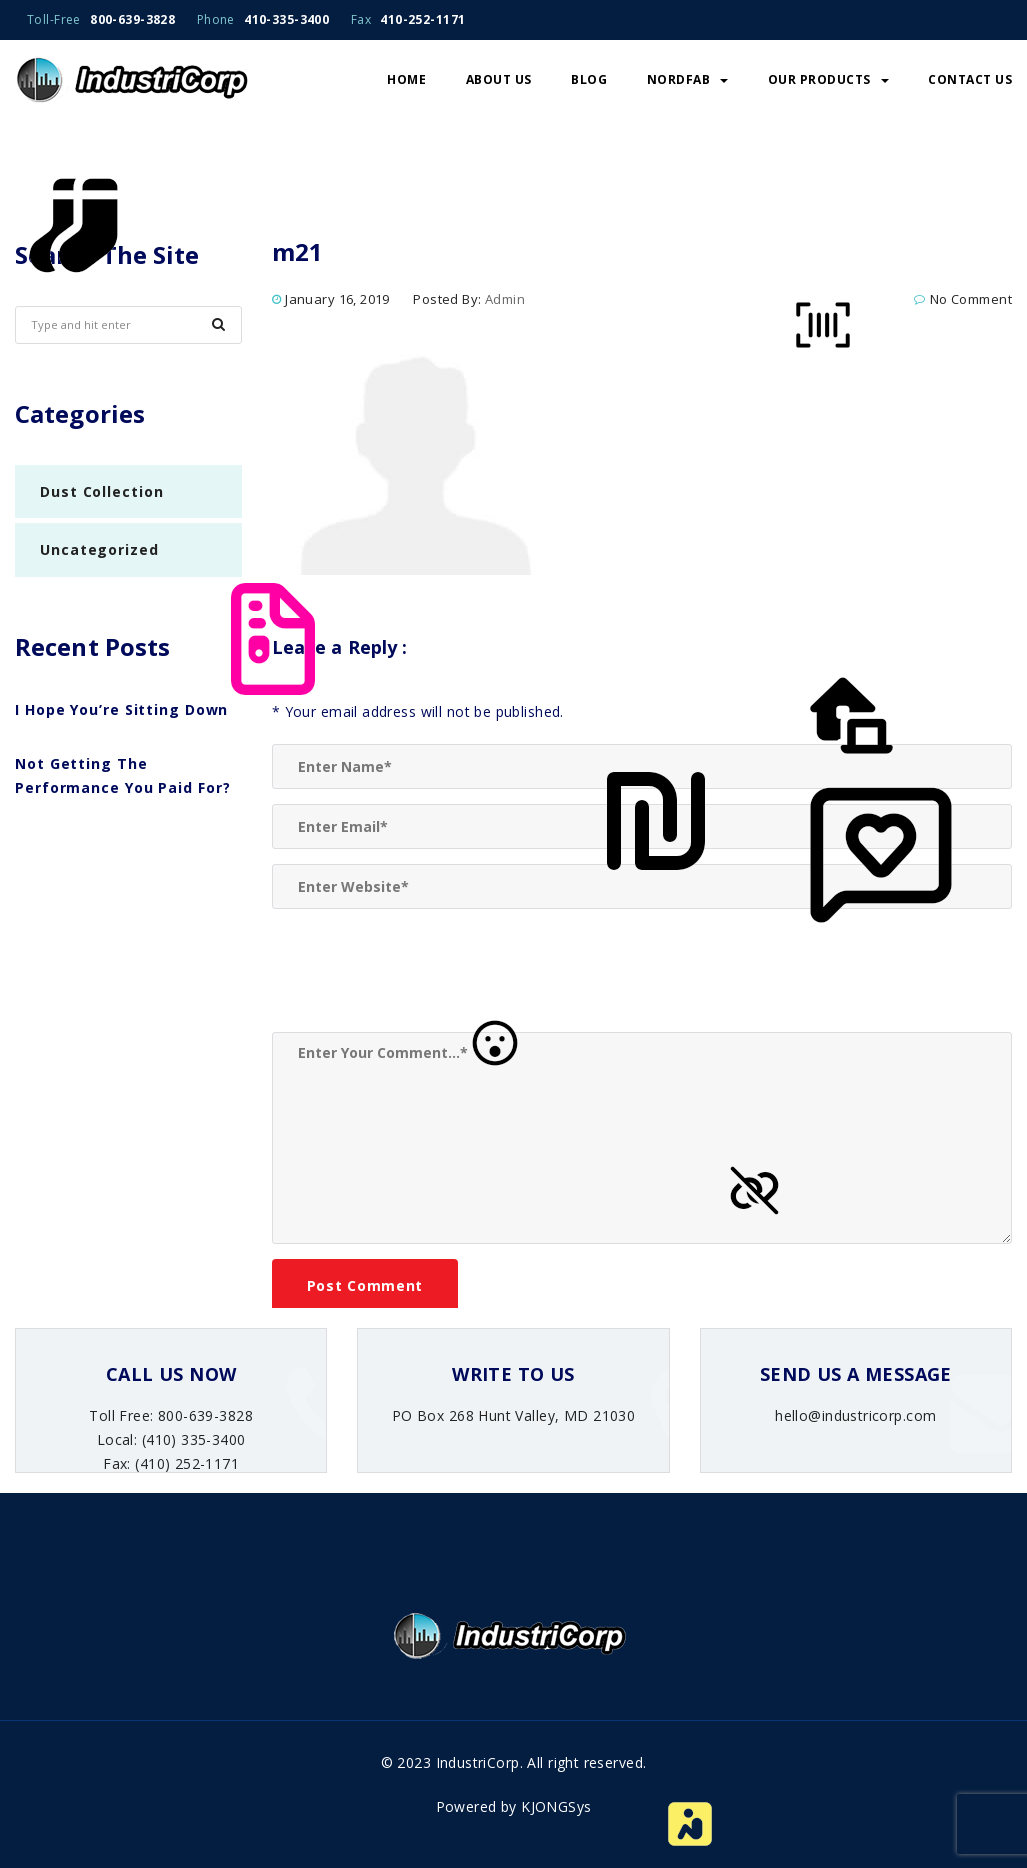  I want to click on work from home or remote work mode, so click(851, 714).